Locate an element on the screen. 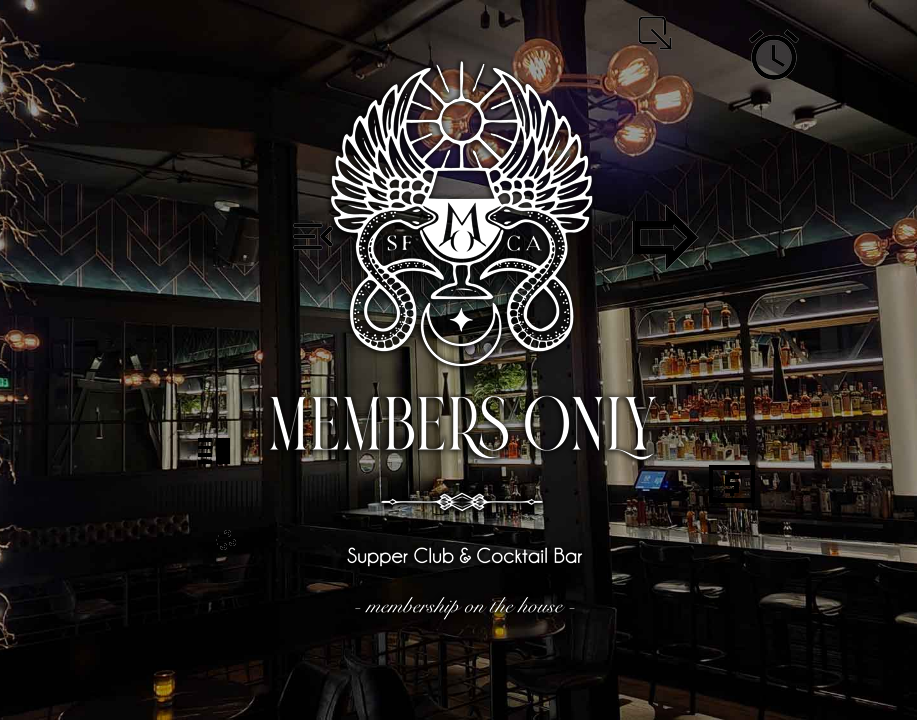 The image size is (917, 720). view and manage alarms is located at coordinates (774, 55).